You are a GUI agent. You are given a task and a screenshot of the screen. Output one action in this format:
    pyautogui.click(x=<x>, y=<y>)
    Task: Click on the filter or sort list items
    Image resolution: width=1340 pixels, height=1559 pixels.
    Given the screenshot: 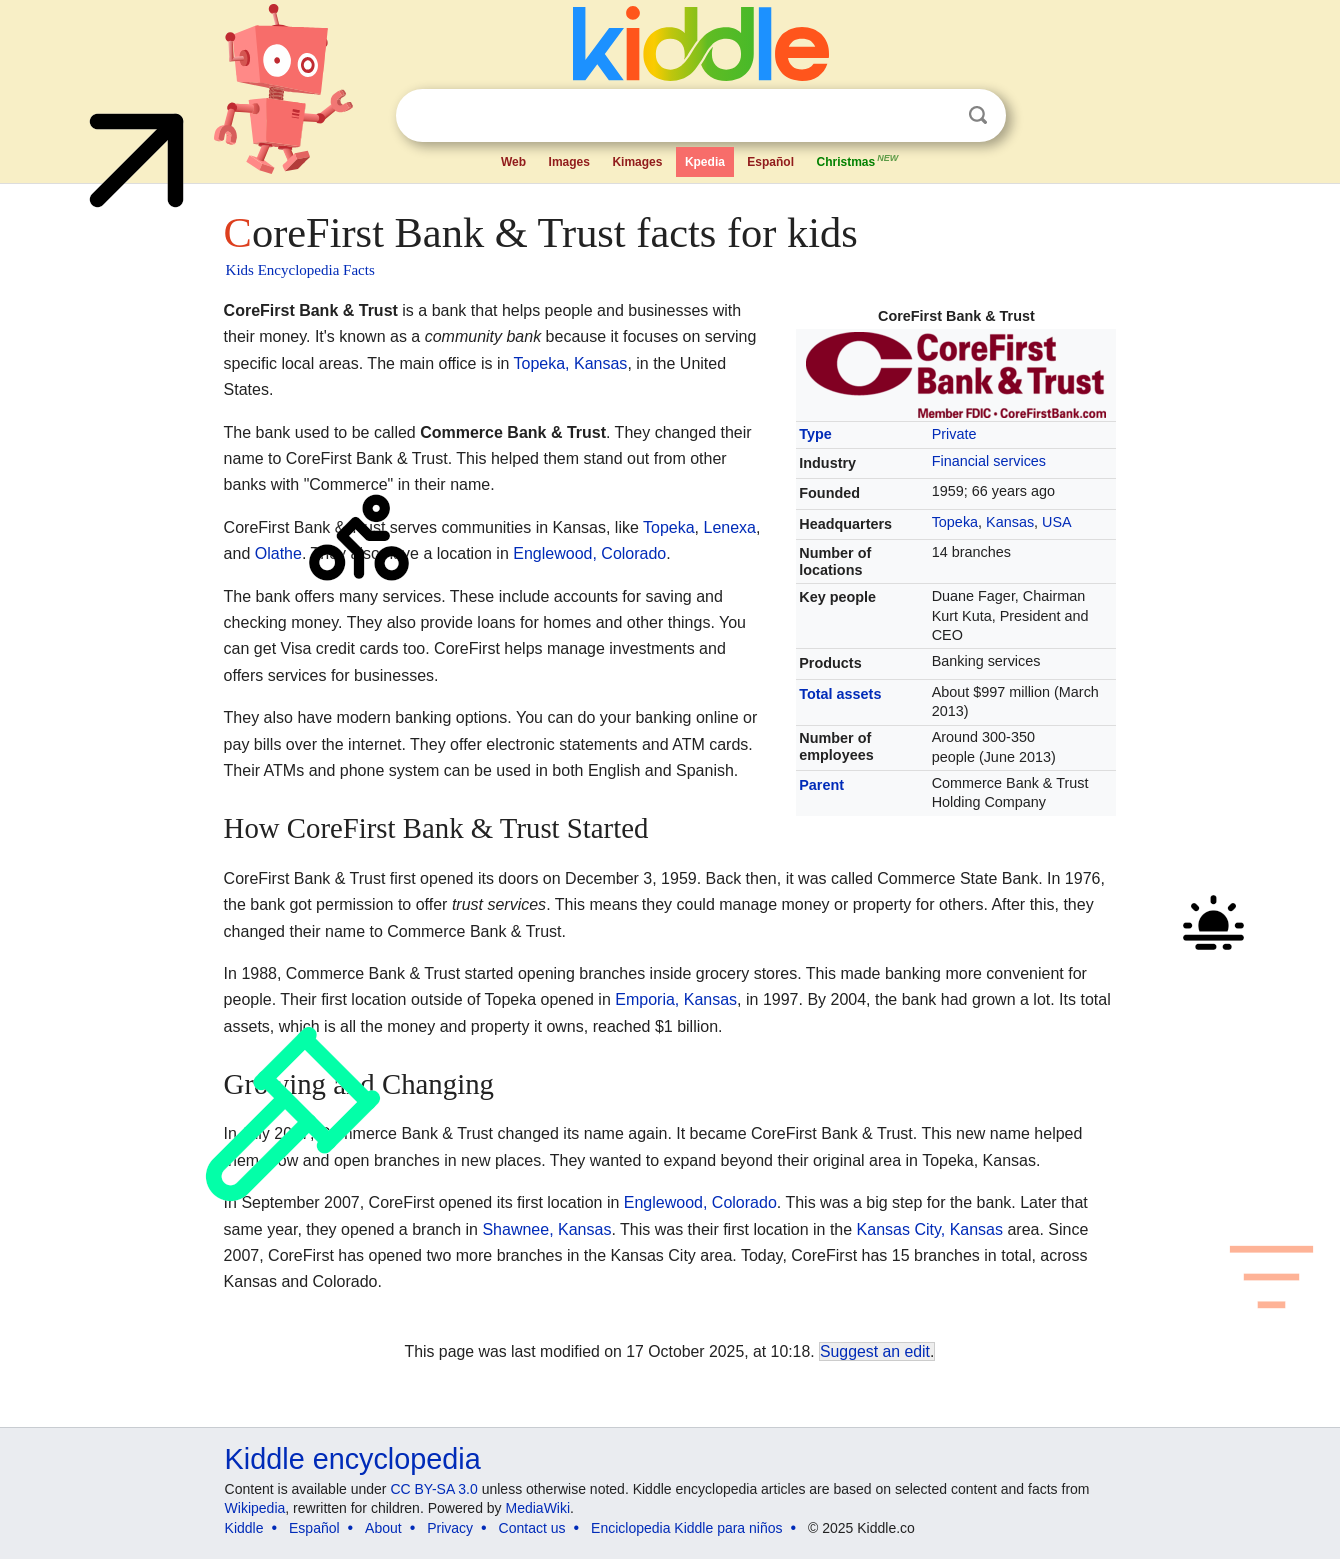 What is the action you would take?
    pyautogui.click(x=1271, y=1280)
    